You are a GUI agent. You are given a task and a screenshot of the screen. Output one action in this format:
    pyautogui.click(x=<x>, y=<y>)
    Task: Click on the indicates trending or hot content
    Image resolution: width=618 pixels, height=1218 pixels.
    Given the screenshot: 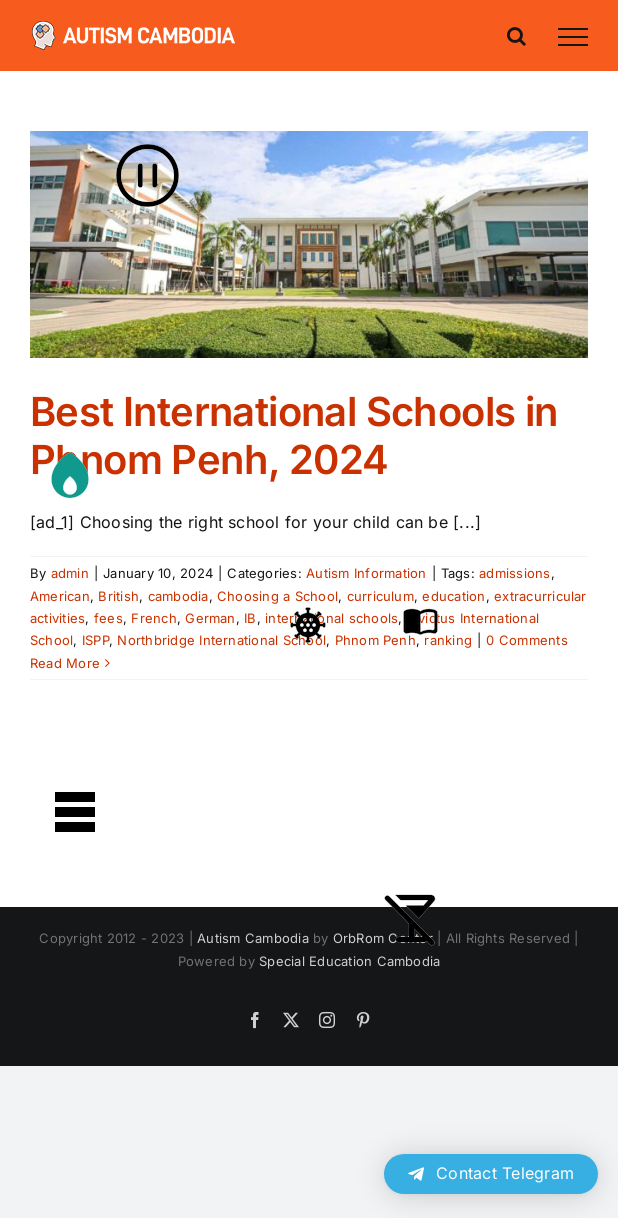 What is the action you would take?
    pyautogui.click(x=70, y=476)
    